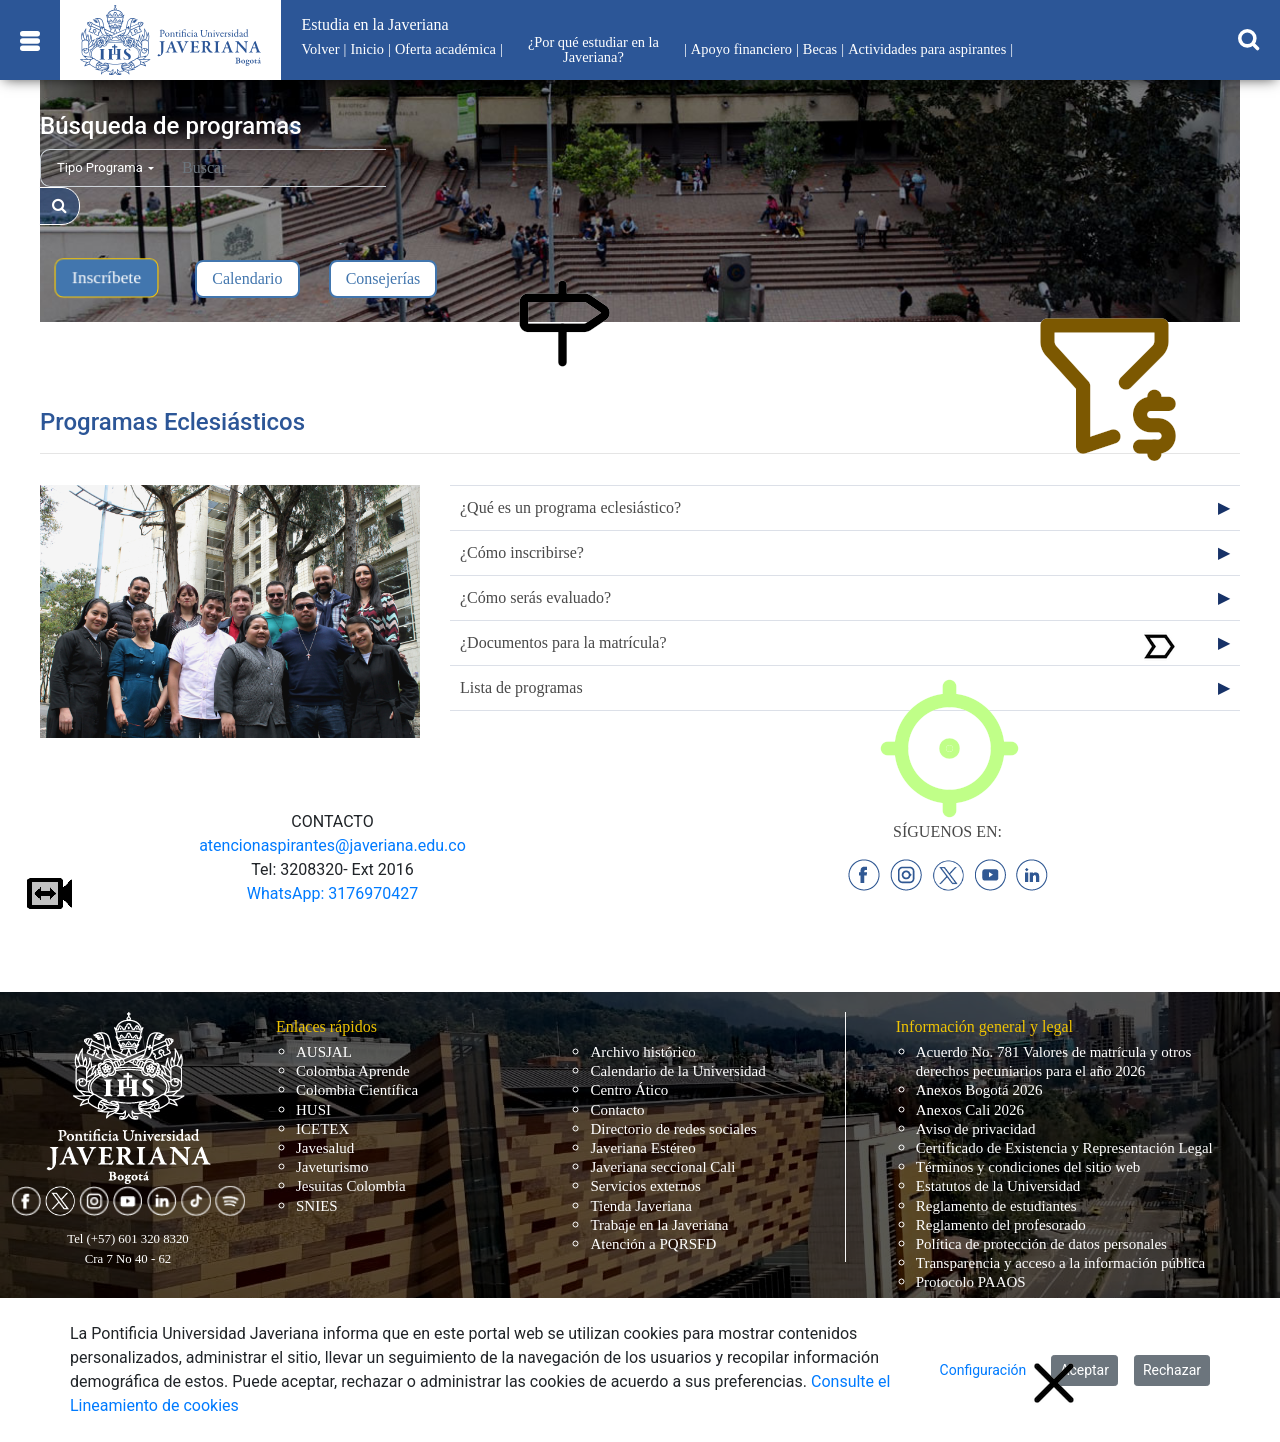 The height and width of the screenshot is (1442, 1280). Describe the element at coordinates (1054, 1383) in the screenshot. I see `close or dismiss a dialog` at that location.